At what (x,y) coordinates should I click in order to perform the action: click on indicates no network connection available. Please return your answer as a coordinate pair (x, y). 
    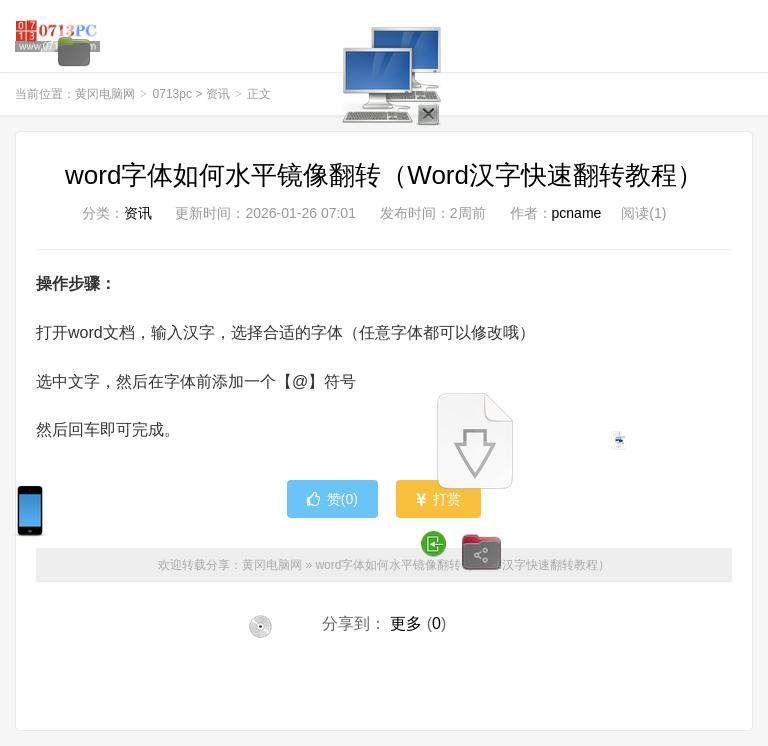
    Looking at the image, I should click on (391, 75).